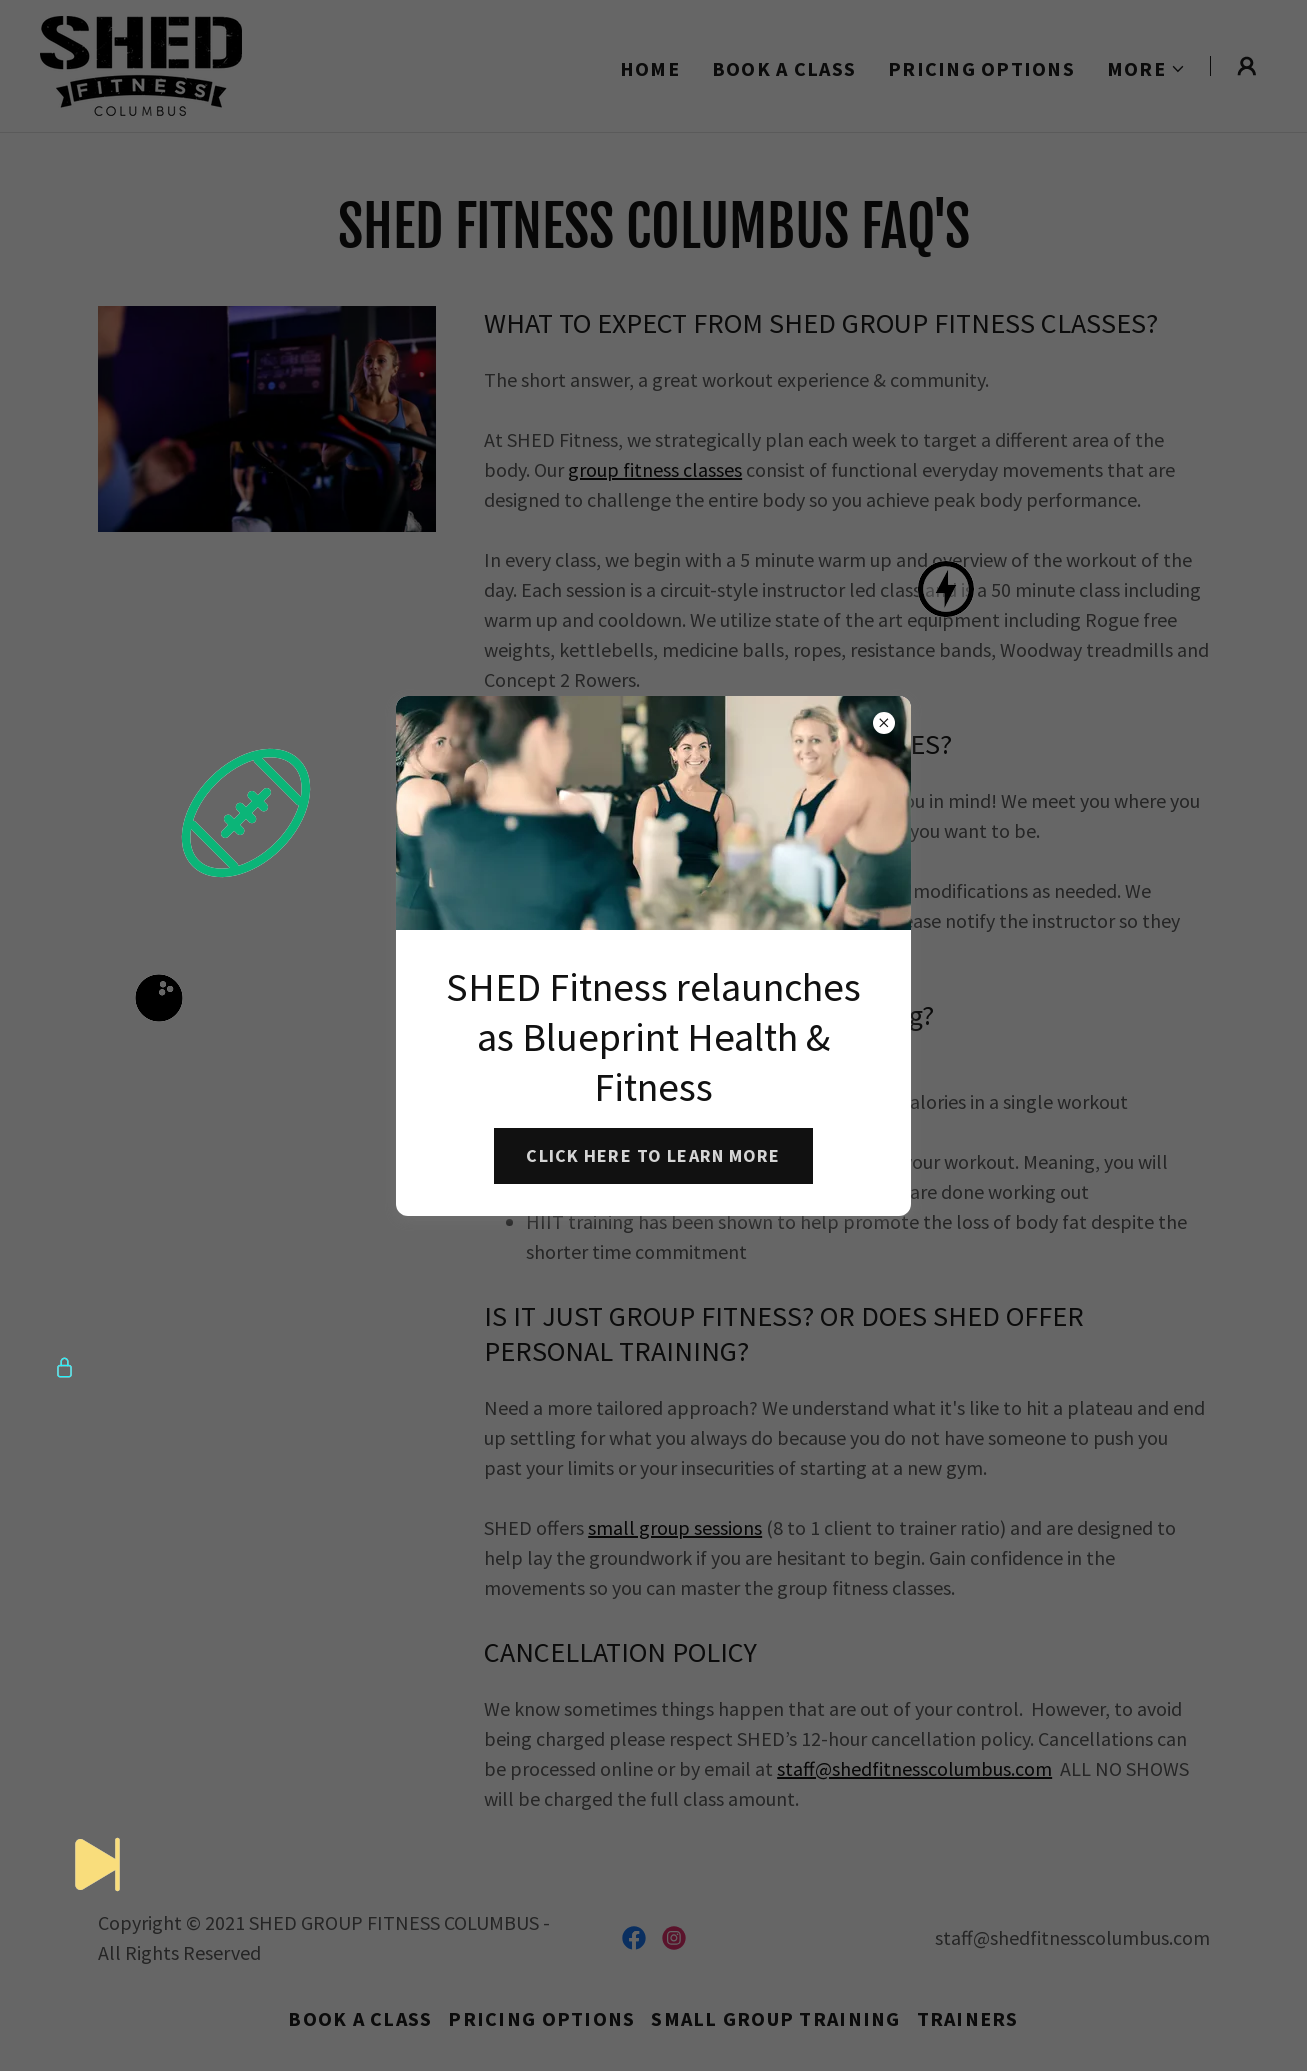 The height and width of the screenshot is (2071, 1307). What do you see at coordinates (159, 998) in the screenshot?
I see `access bowling or sports games` at bounding box center [159, 998].